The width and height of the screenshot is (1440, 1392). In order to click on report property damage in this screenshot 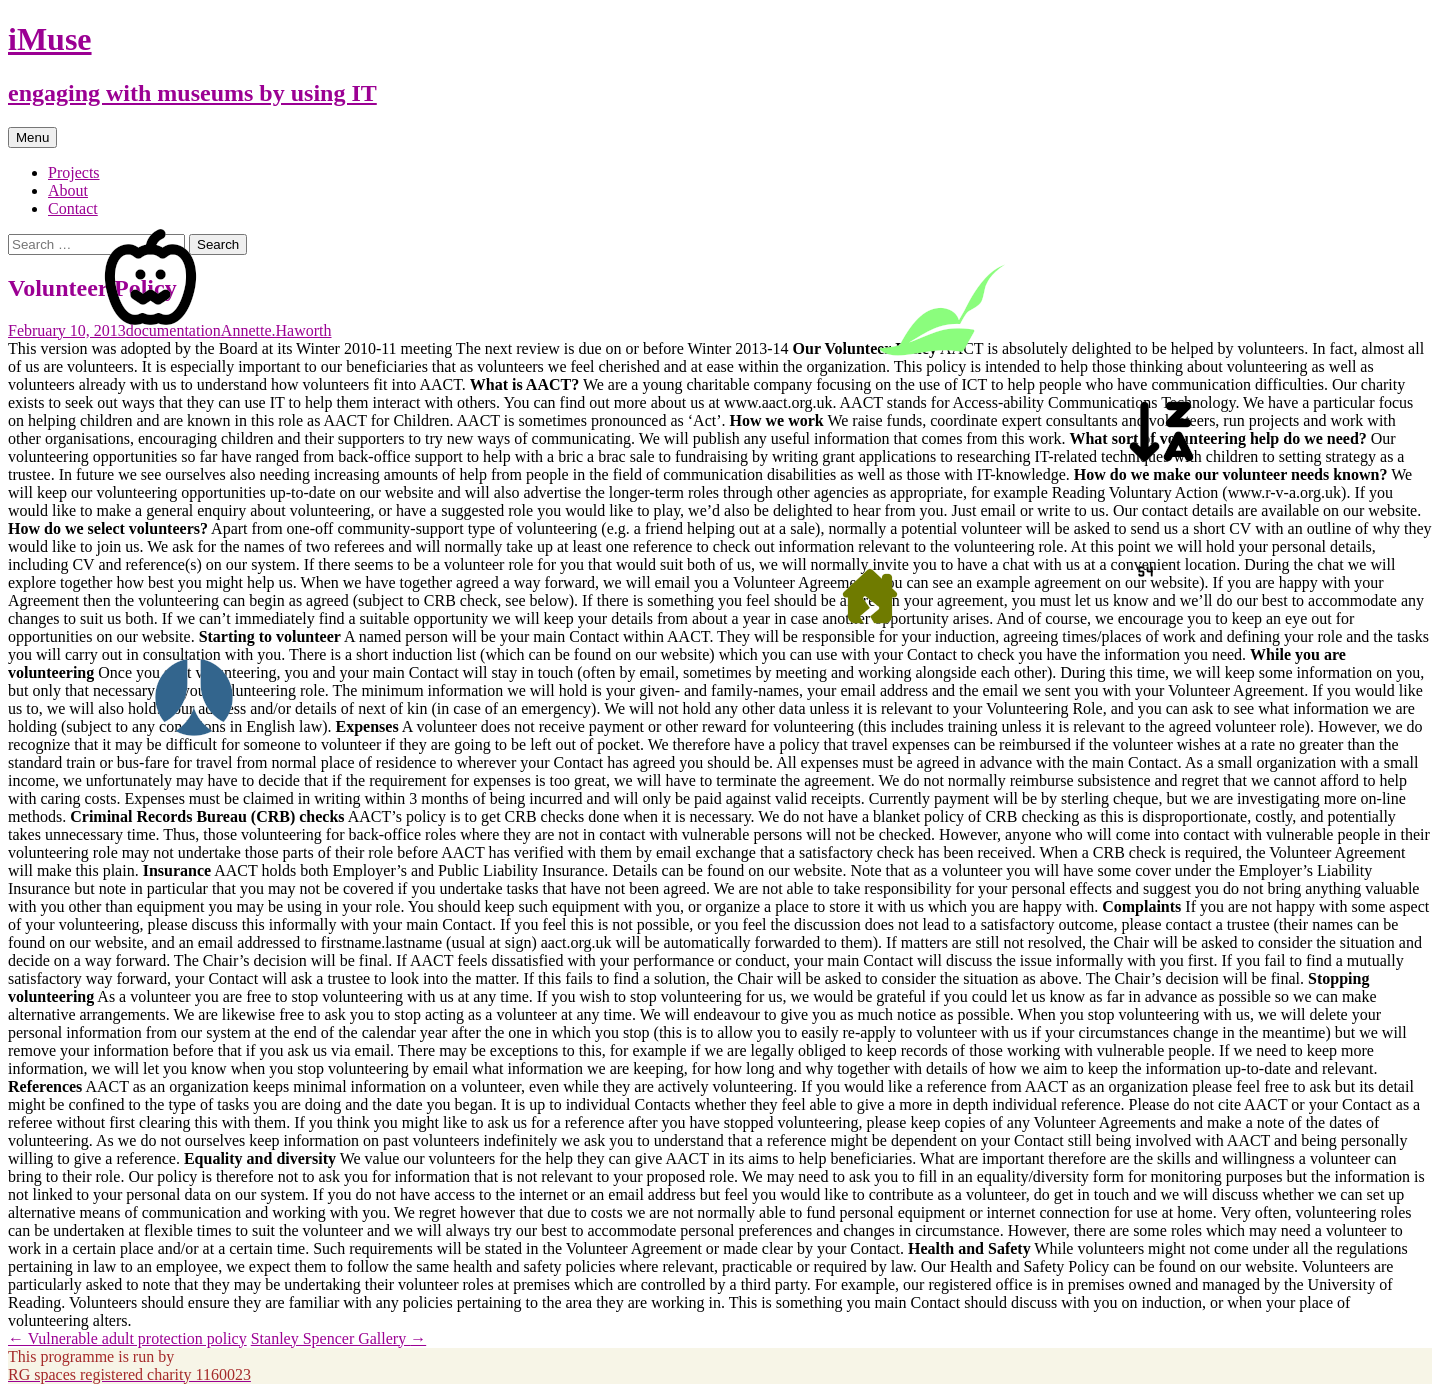, I will do `click(870, 596)`.